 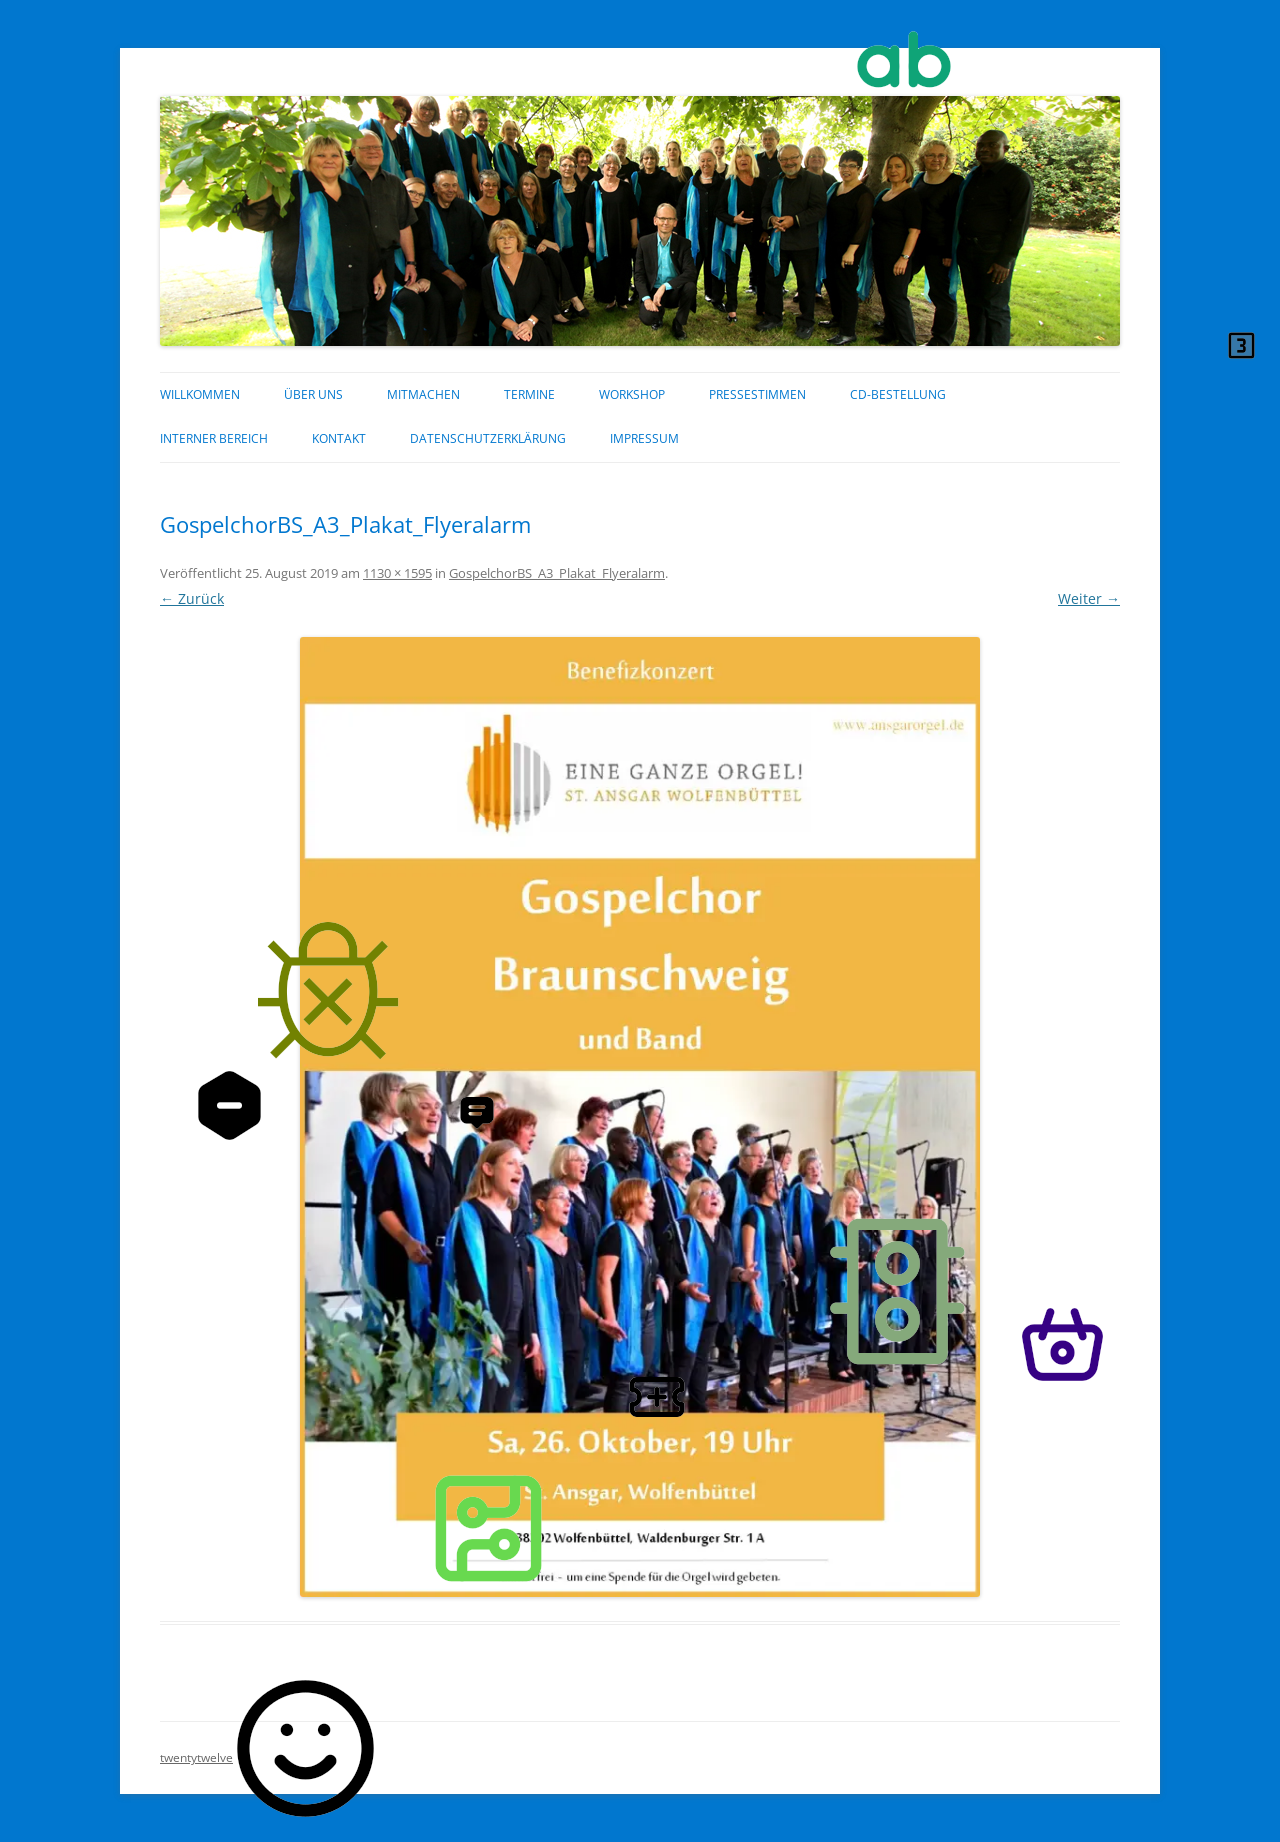 I want to click on access hardware or system settings, so click(x=488, y=1528).